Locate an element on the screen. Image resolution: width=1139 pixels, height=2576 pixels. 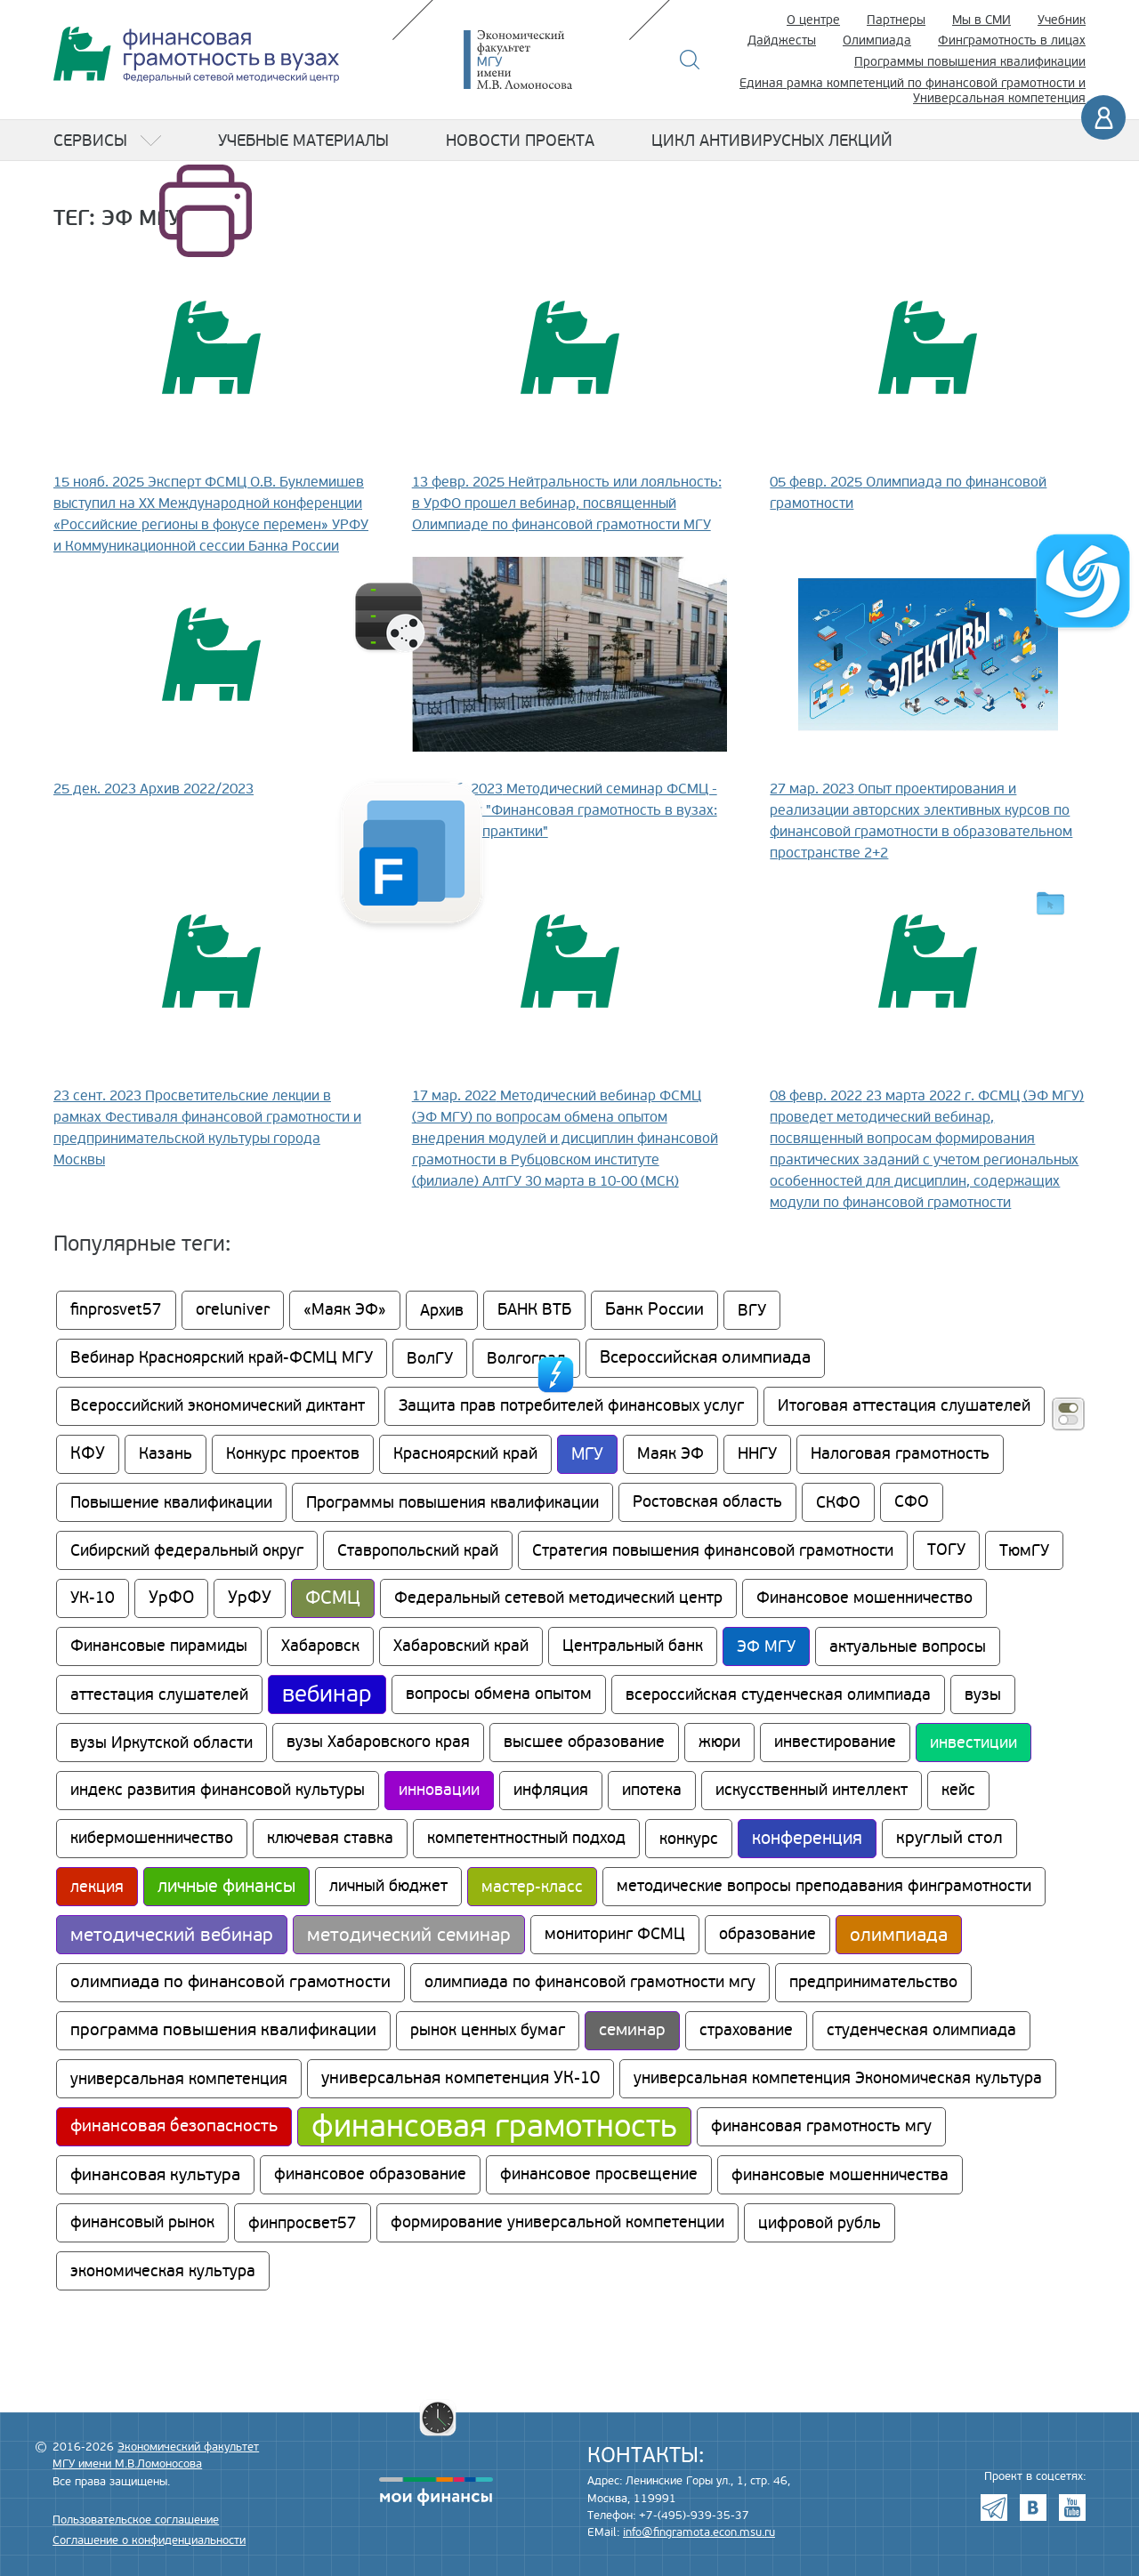
open thunderbolt device preferences is located at coordinates (555, 1374).